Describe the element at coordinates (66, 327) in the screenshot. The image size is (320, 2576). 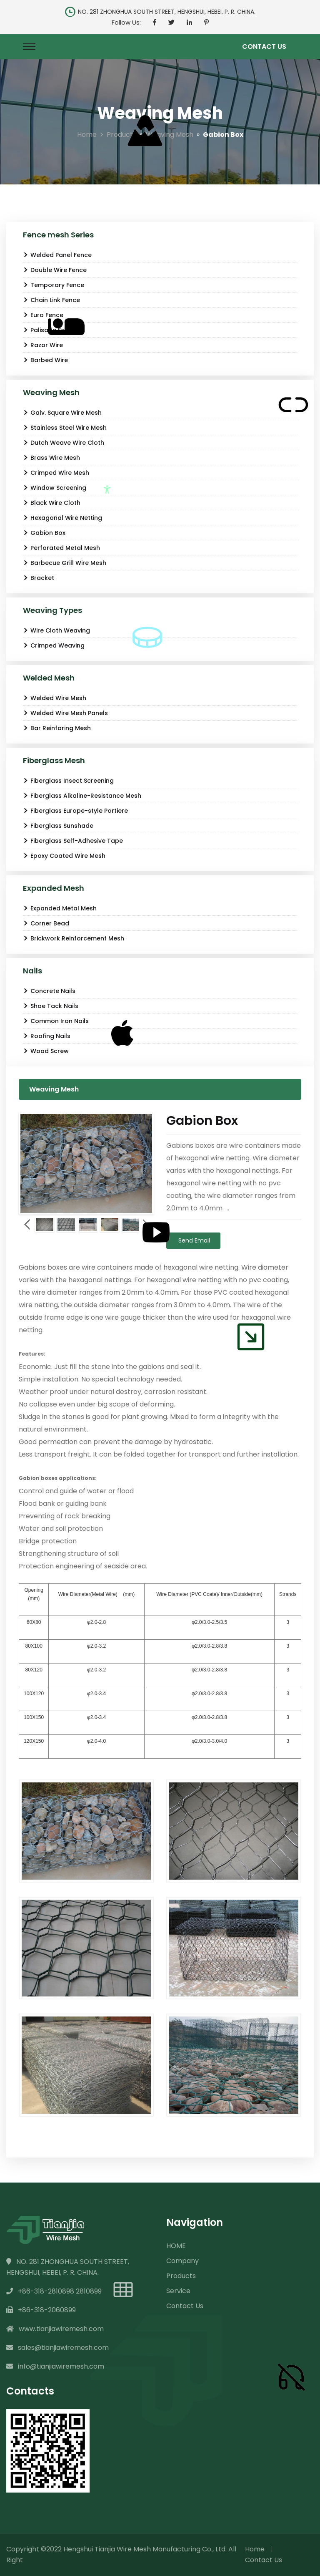
I see `select a lie-flat or suite seat option` at that location.